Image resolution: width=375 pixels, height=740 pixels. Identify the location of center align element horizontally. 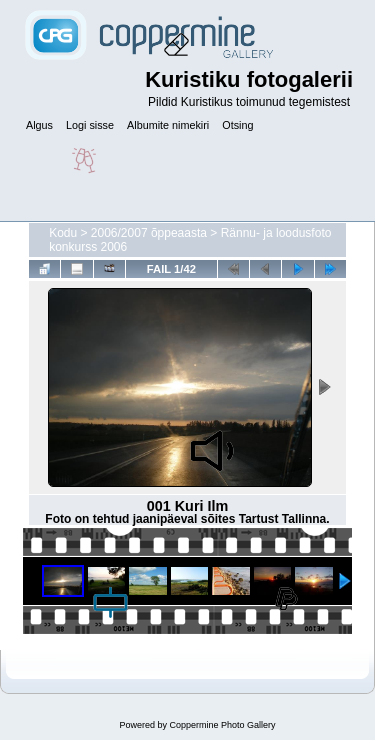
(110, 602).